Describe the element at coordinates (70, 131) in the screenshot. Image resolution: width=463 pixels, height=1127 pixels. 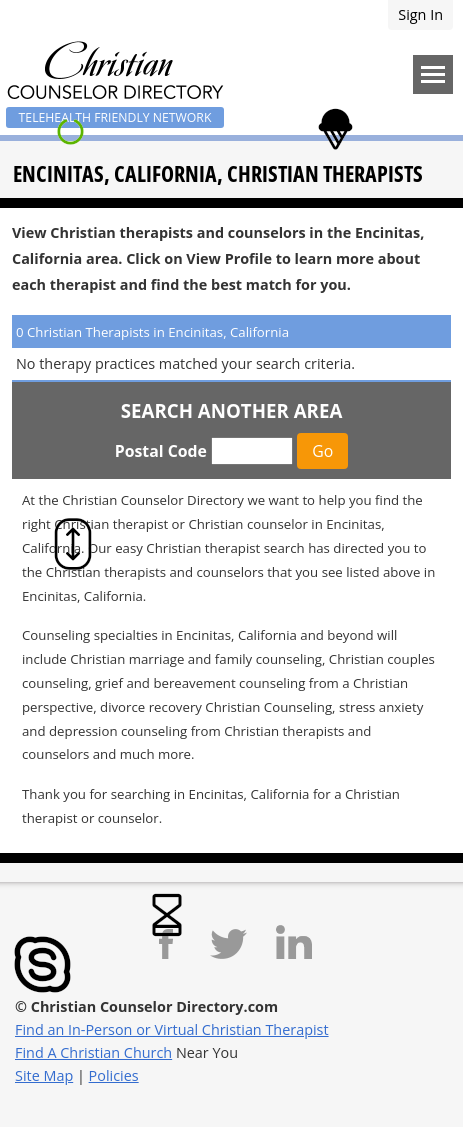
I see `loading or processing in progress` at that location.